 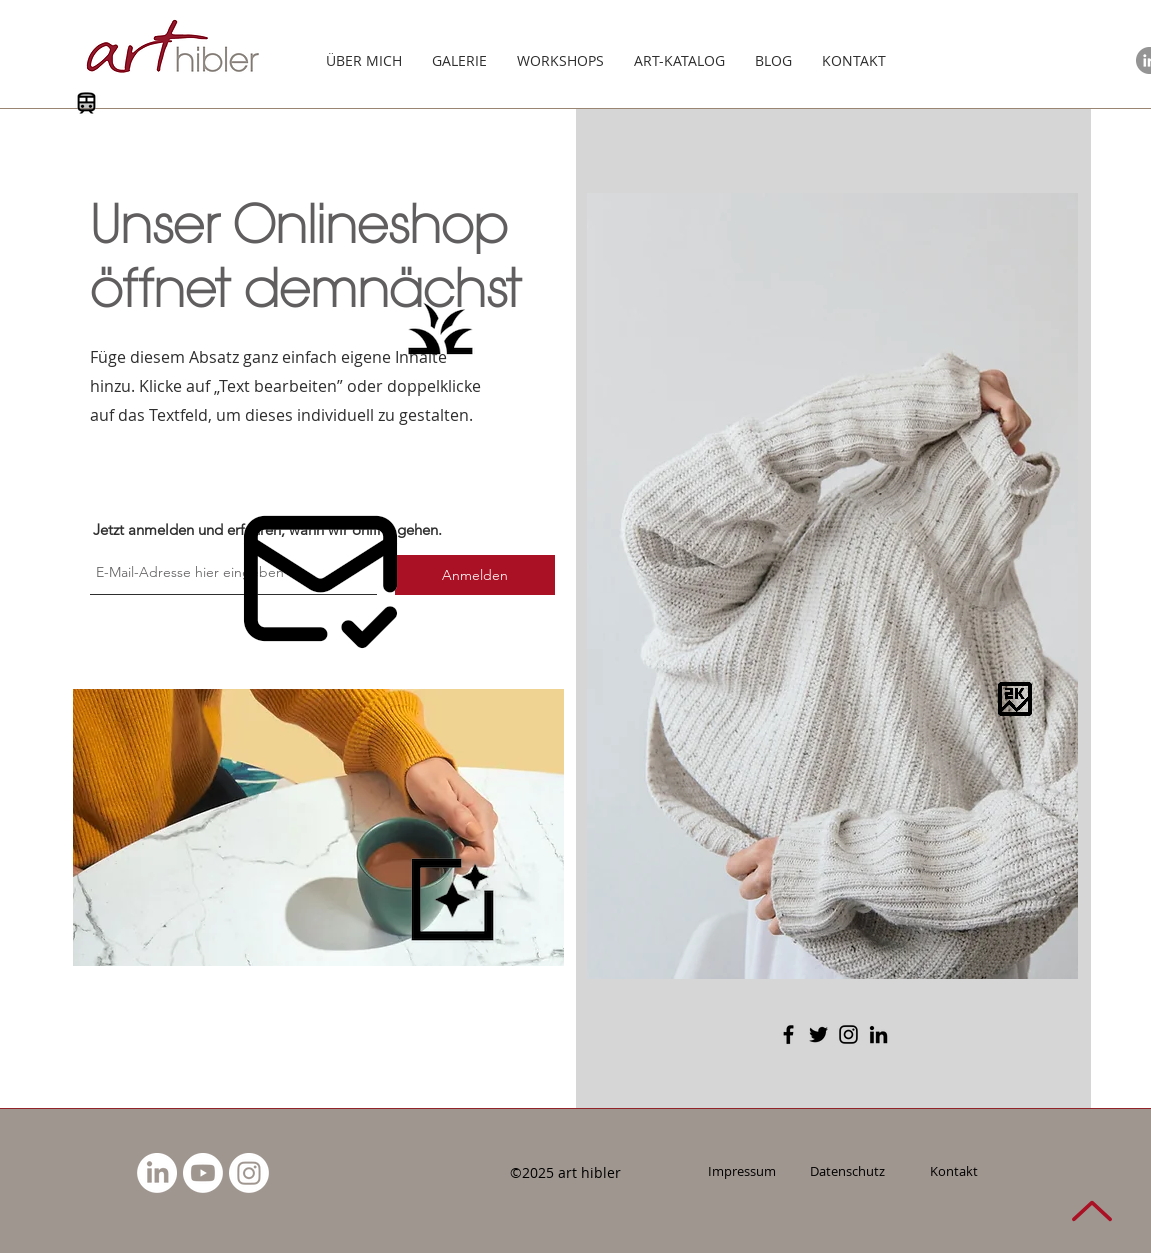 I want to click on indicates a park or green space, so click(x=440, y=328).